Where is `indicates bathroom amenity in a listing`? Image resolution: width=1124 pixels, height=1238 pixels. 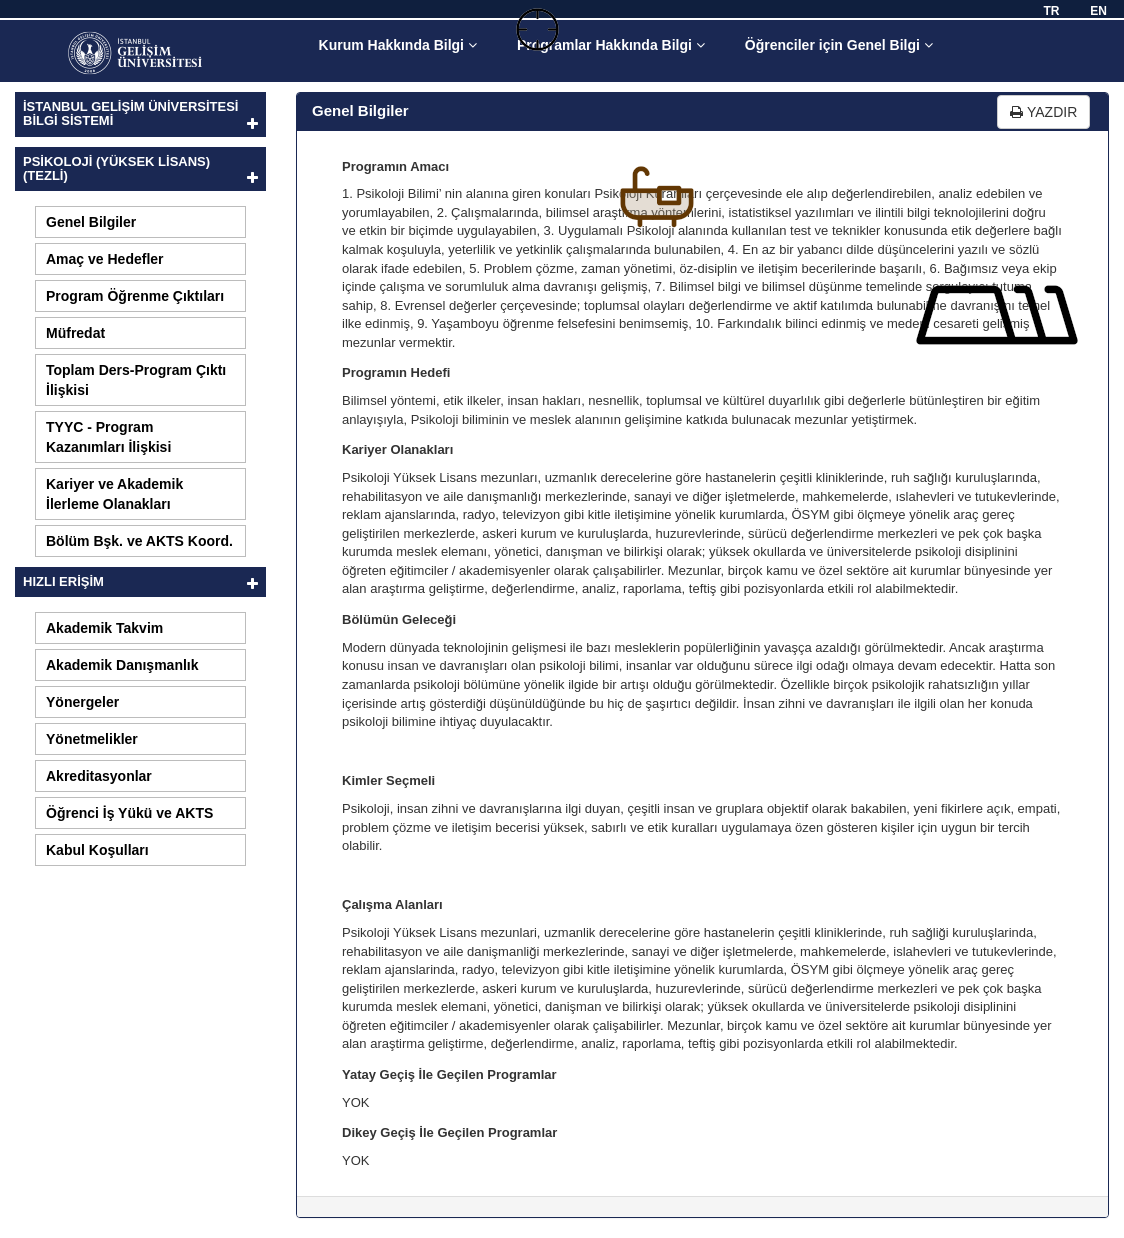 indicates bathroom amenity in a listing is located at coordinates (657, 198).